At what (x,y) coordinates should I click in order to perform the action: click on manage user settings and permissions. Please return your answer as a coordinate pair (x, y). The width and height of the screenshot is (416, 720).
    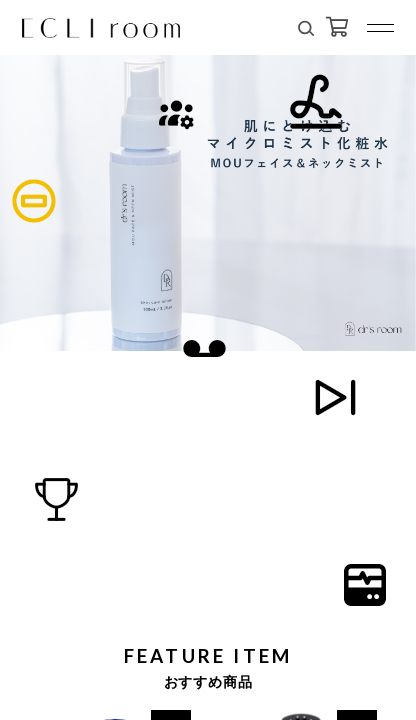
    Looking at the image, I should click on (176, 113).